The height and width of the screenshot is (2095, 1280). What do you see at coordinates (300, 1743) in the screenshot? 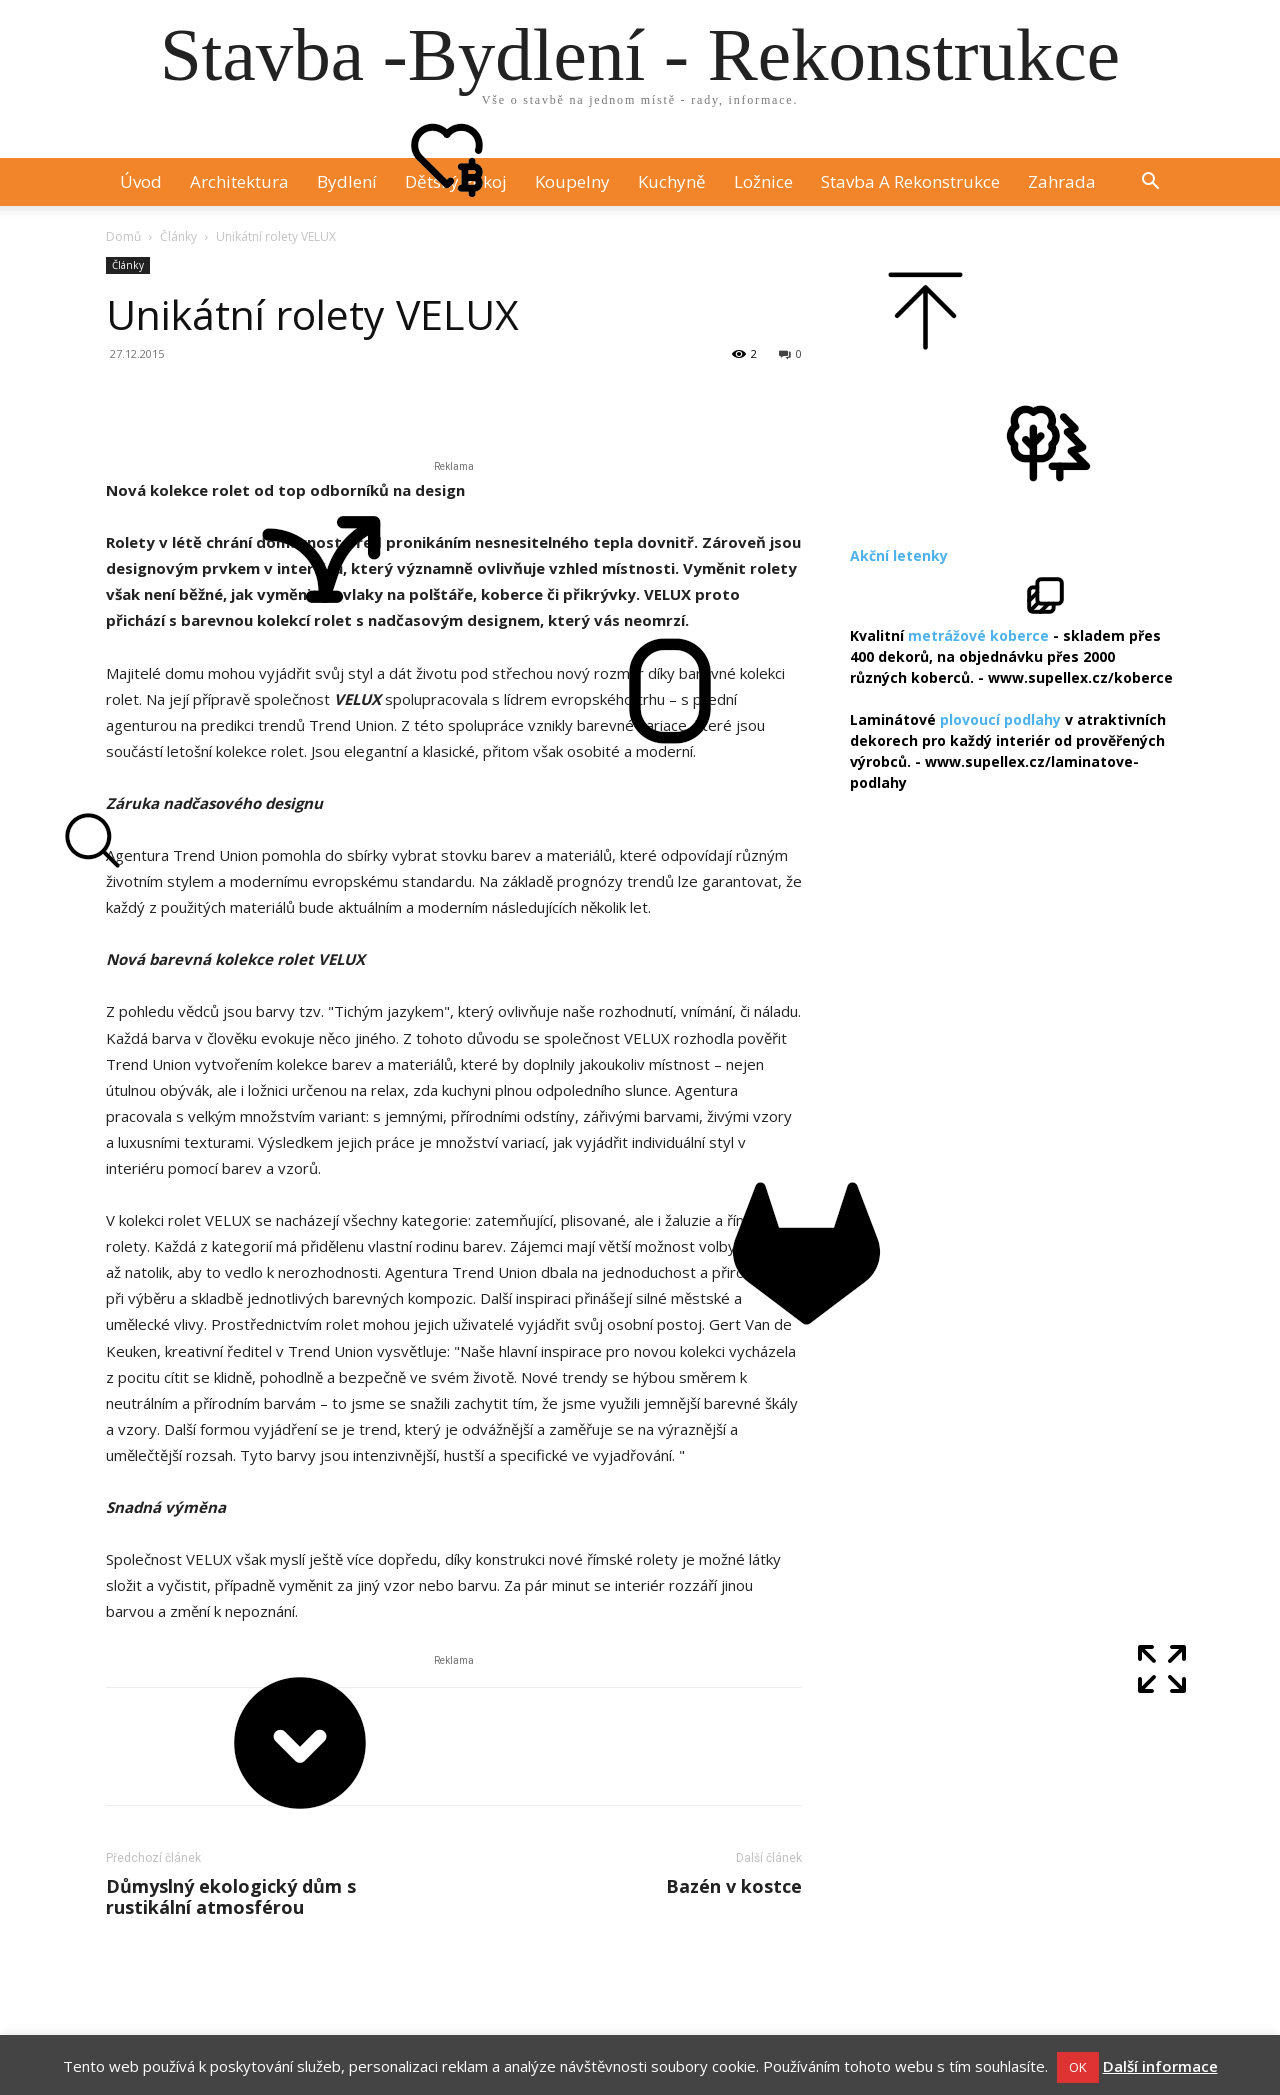
I see `expand to show more content` at bounding box center [300, 1743].